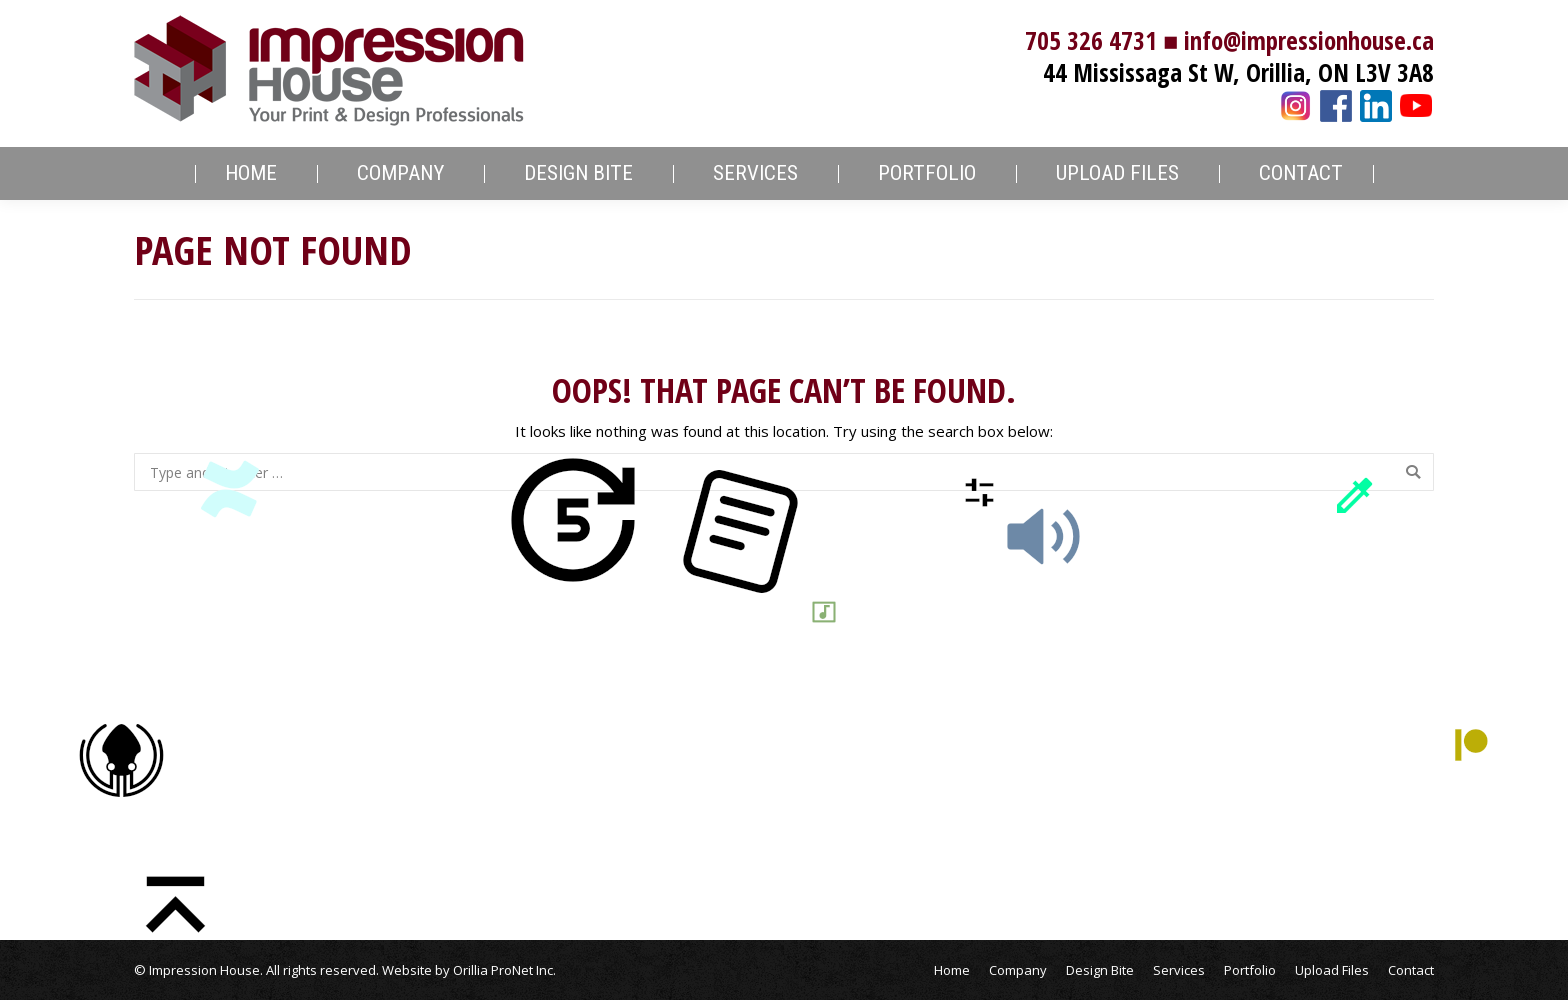 Image resolution: width=1568 pixels, height=1000 pixels. I want to click on open GitKraken git client, so click(121, 760).